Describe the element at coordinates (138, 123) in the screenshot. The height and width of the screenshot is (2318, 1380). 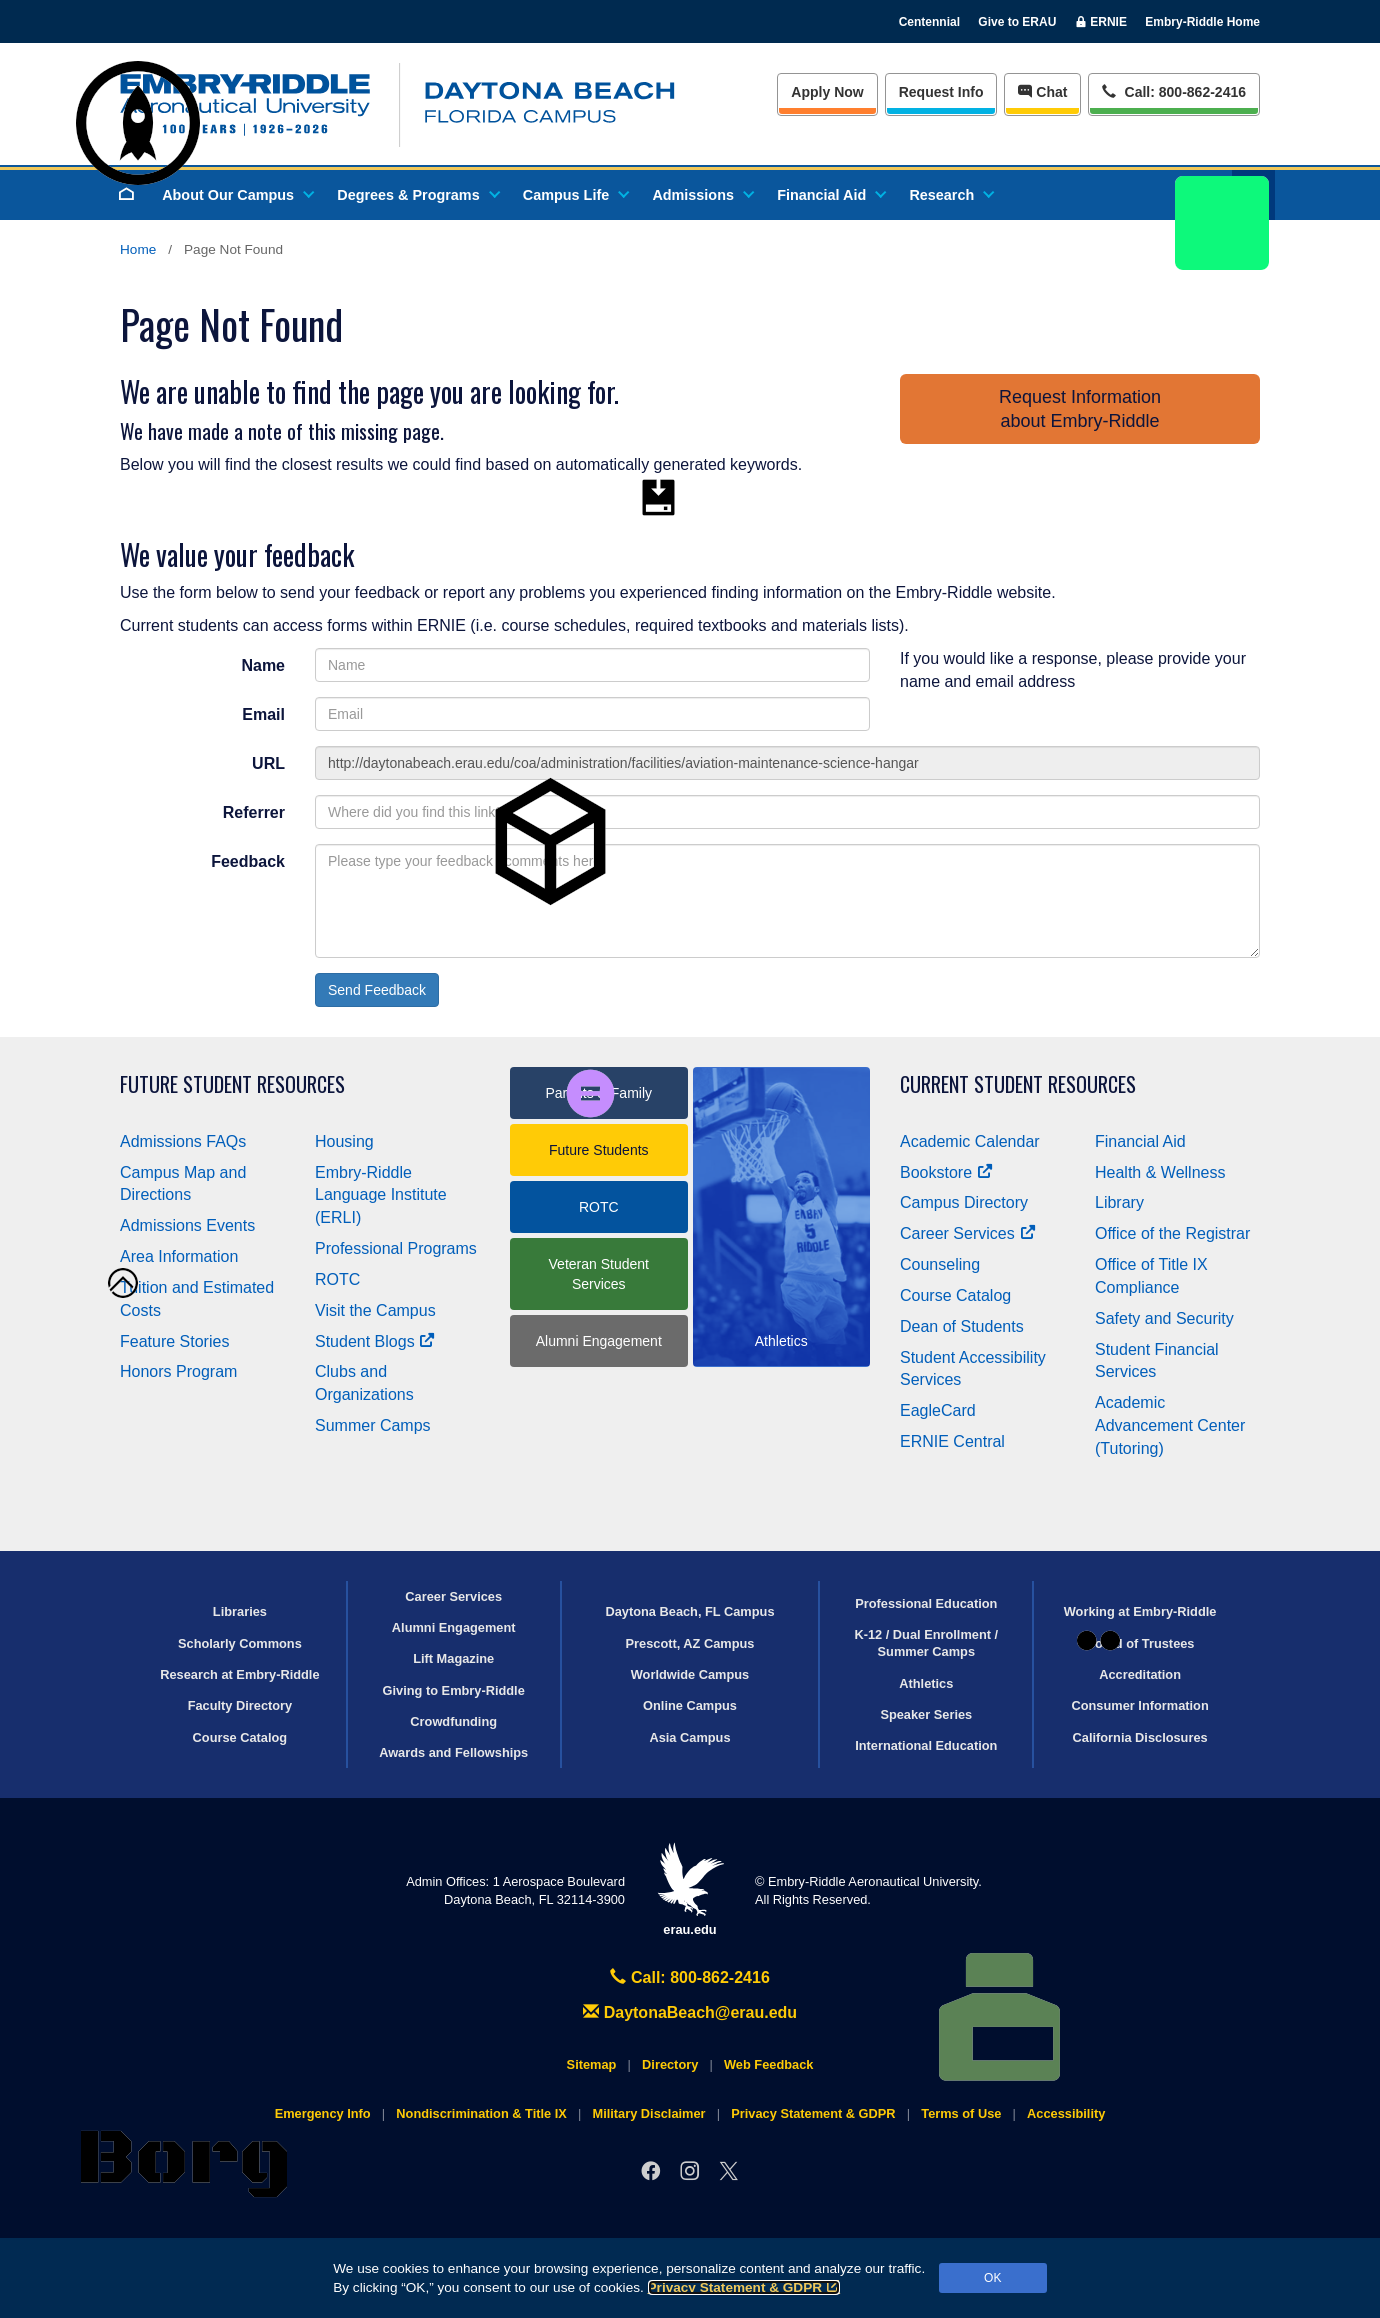
I see `visit proto.io website or app` at that location.